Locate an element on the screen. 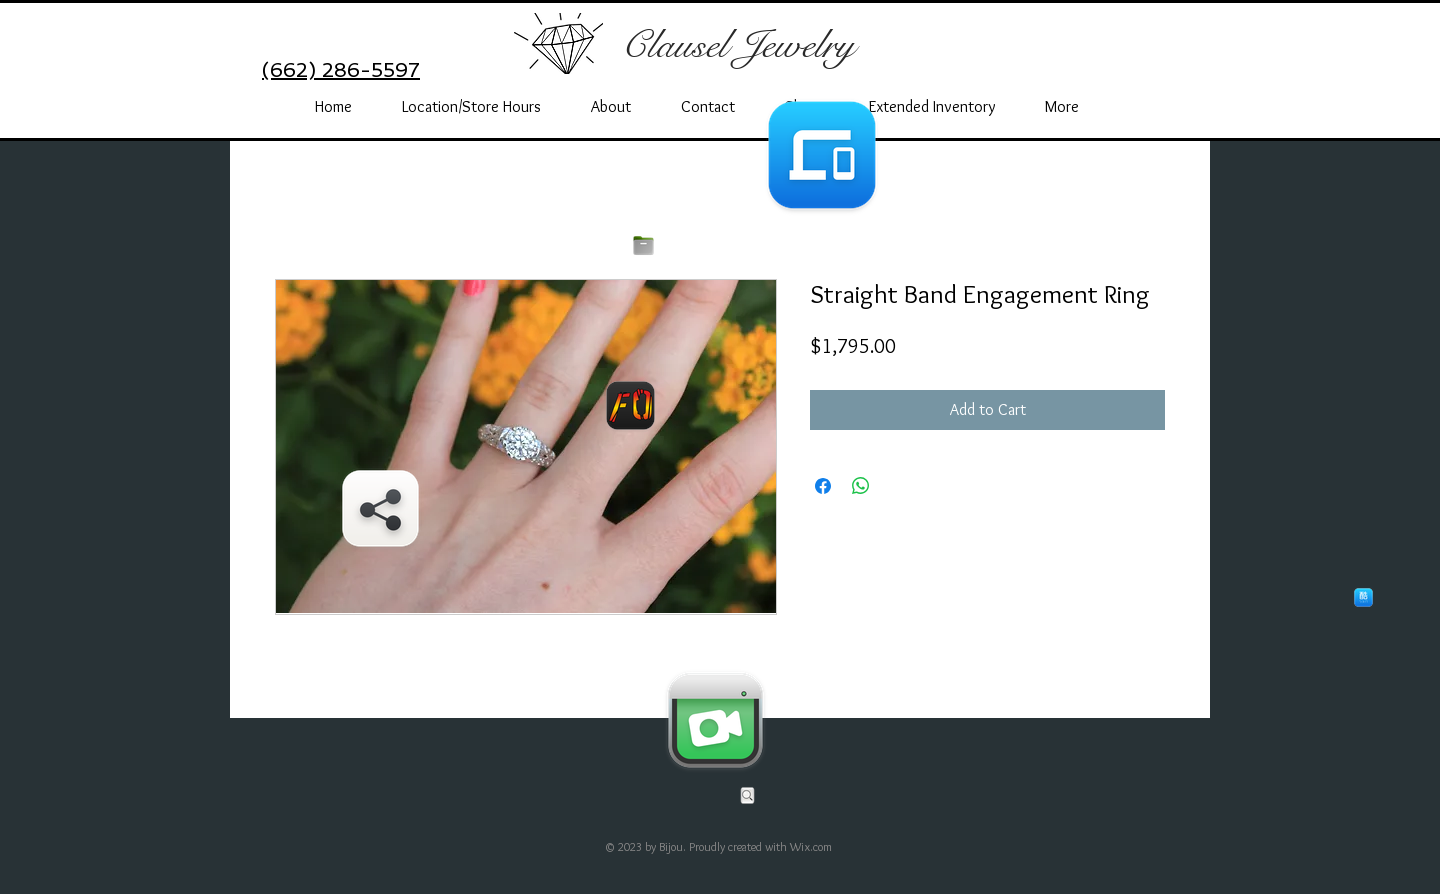  open IBus Chewing input method settings is located at coordinates (1363, 597).